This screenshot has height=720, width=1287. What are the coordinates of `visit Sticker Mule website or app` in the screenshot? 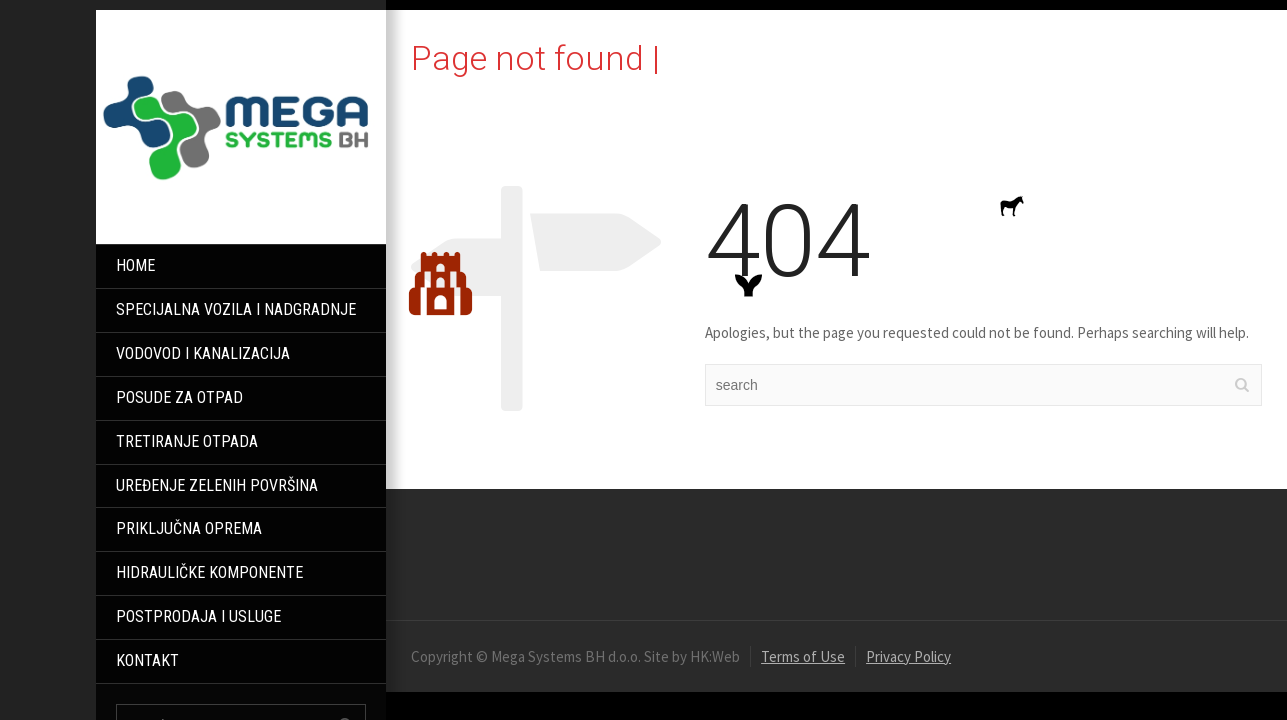 It's located at (1012, 206).